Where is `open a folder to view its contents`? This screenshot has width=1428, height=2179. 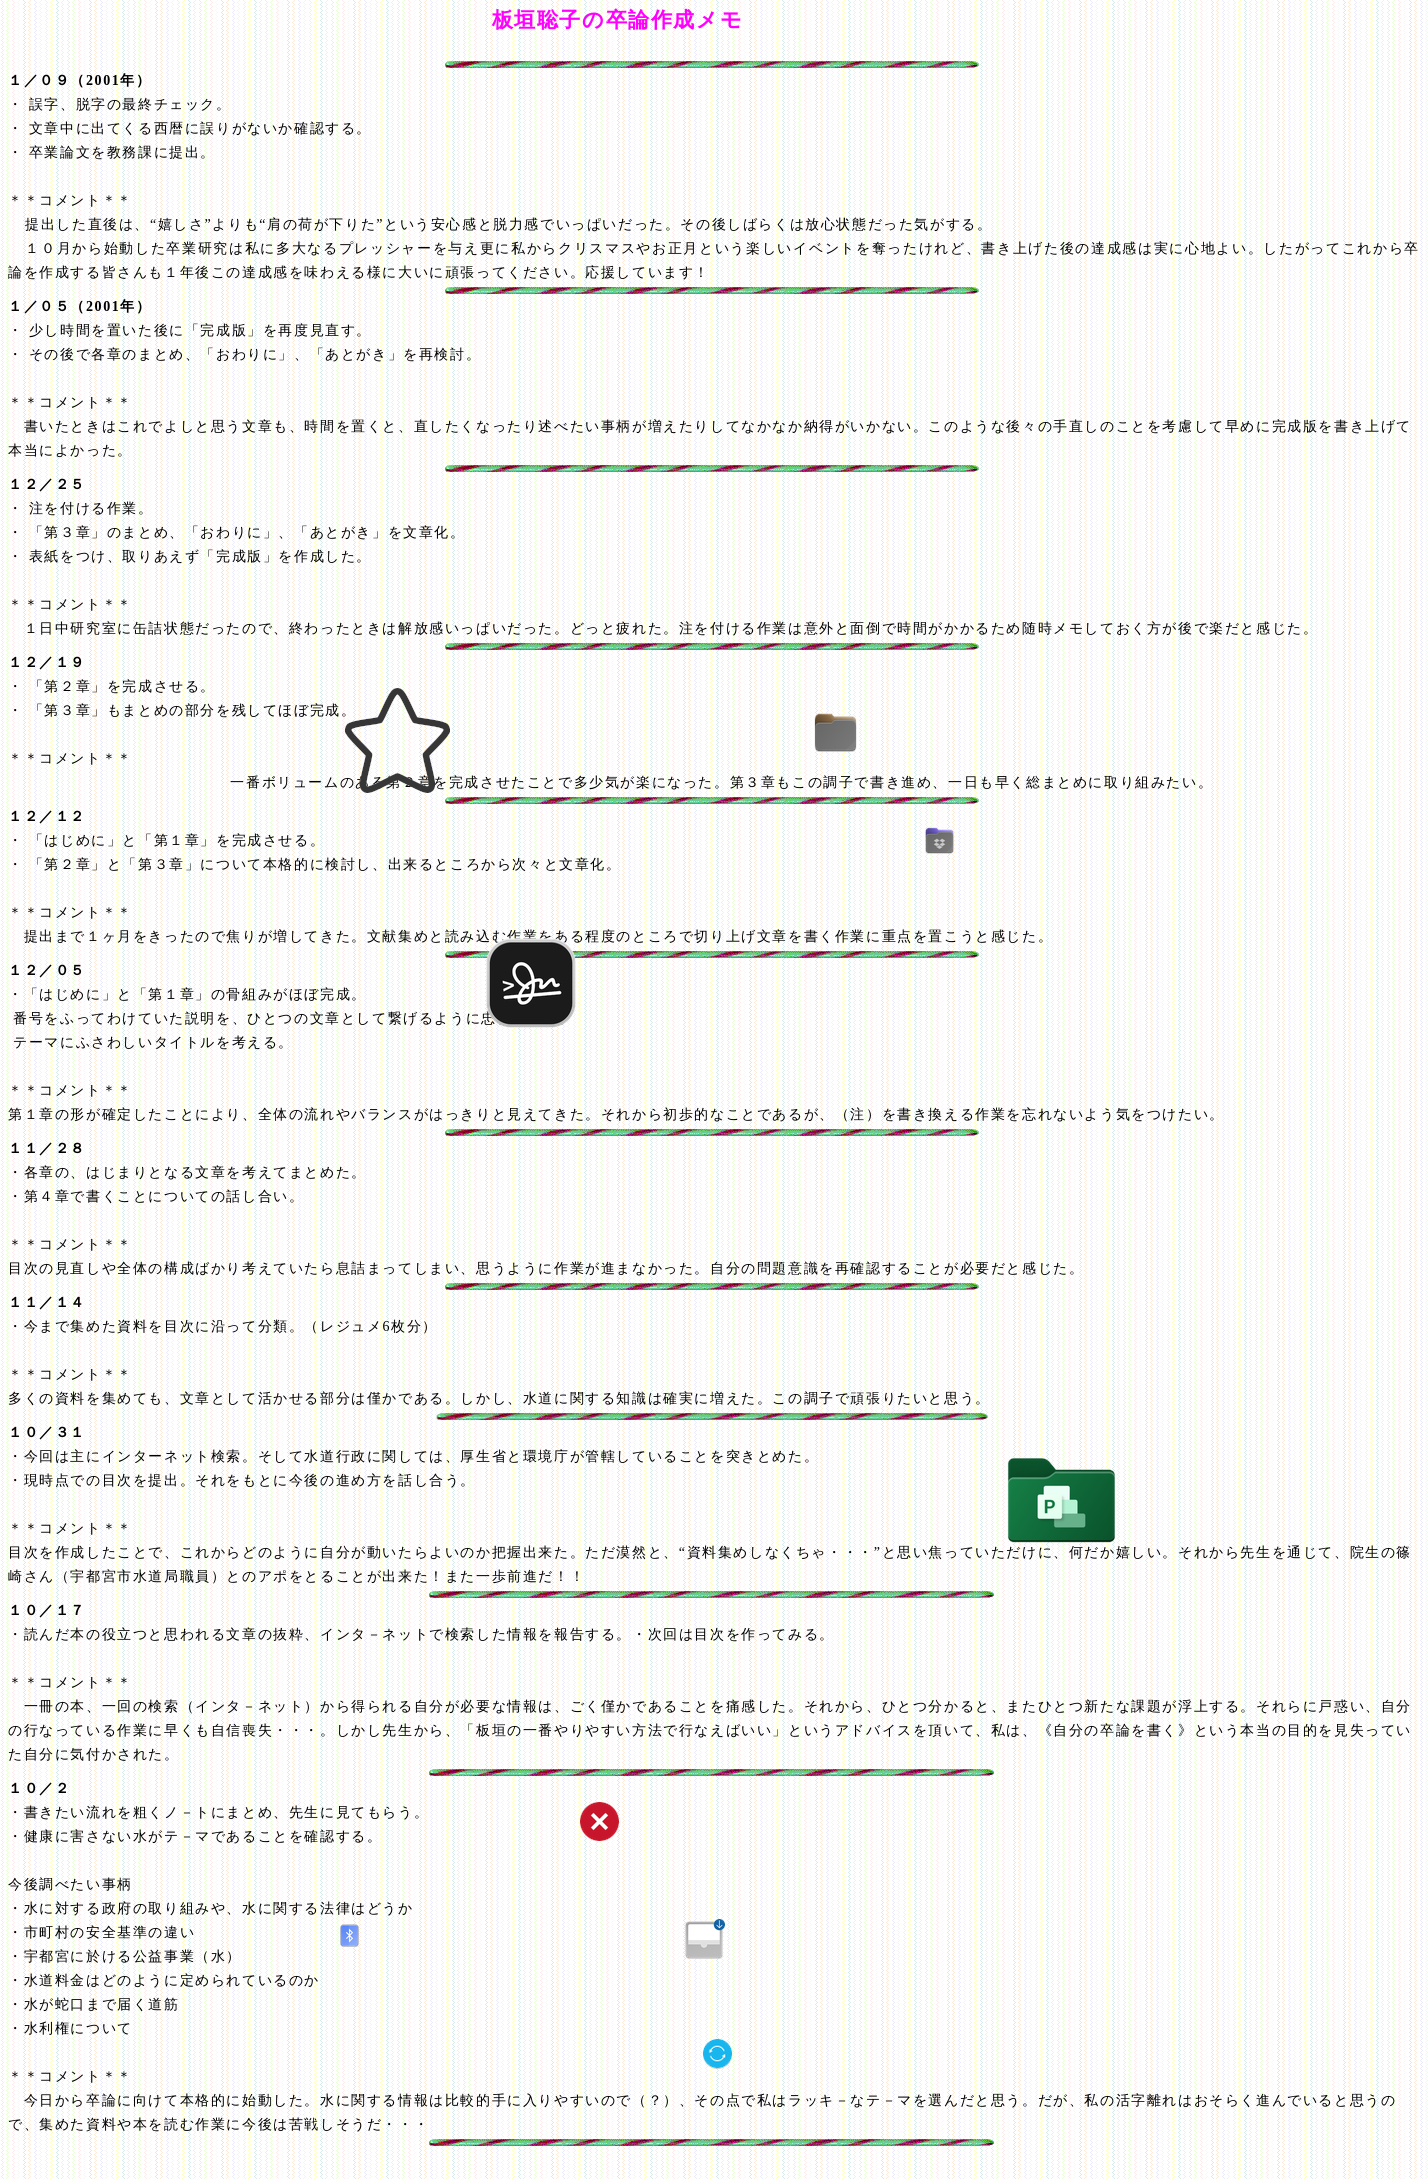
open a folder to view its contents is located at coordinates (835, 732).